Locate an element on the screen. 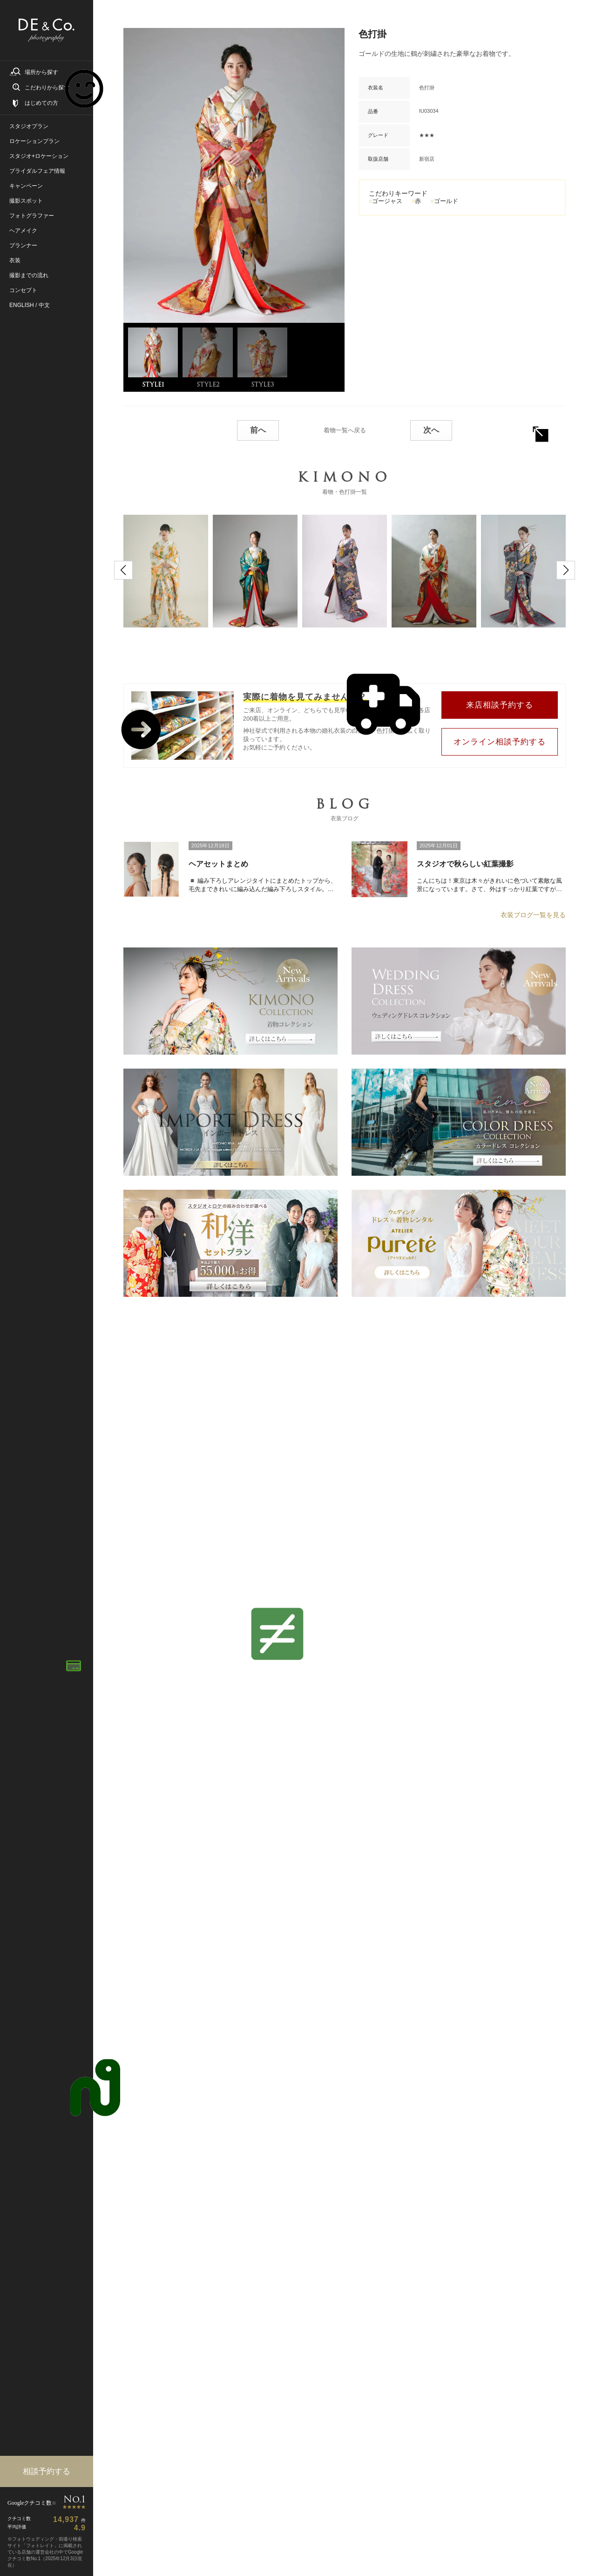 The image size is (596, 2576). insert a winking emoji or emoticon is located at coordinates (84, 89).